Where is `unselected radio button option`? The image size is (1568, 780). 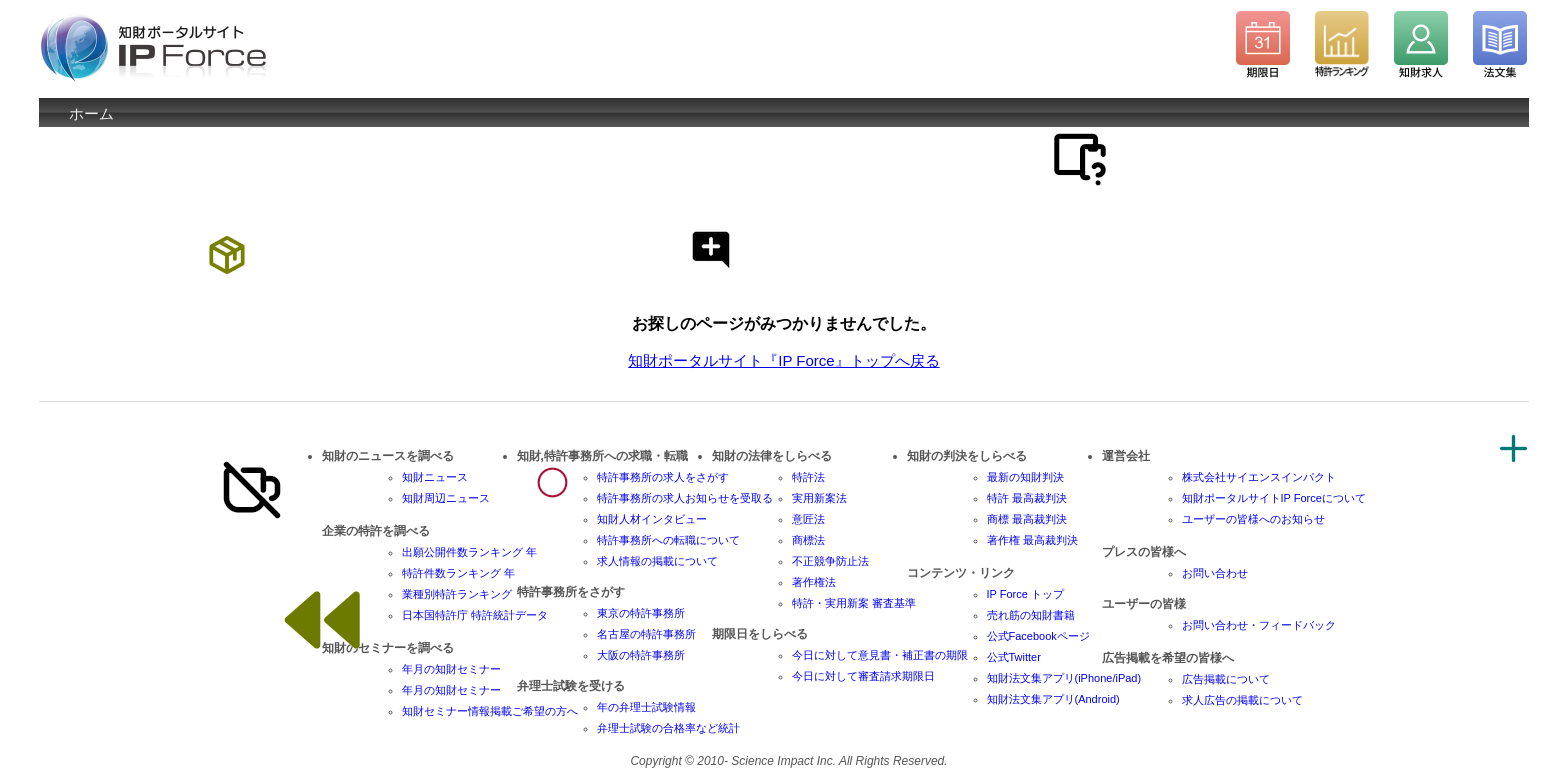 unselected radio button option is located at coordinates (552, 482).